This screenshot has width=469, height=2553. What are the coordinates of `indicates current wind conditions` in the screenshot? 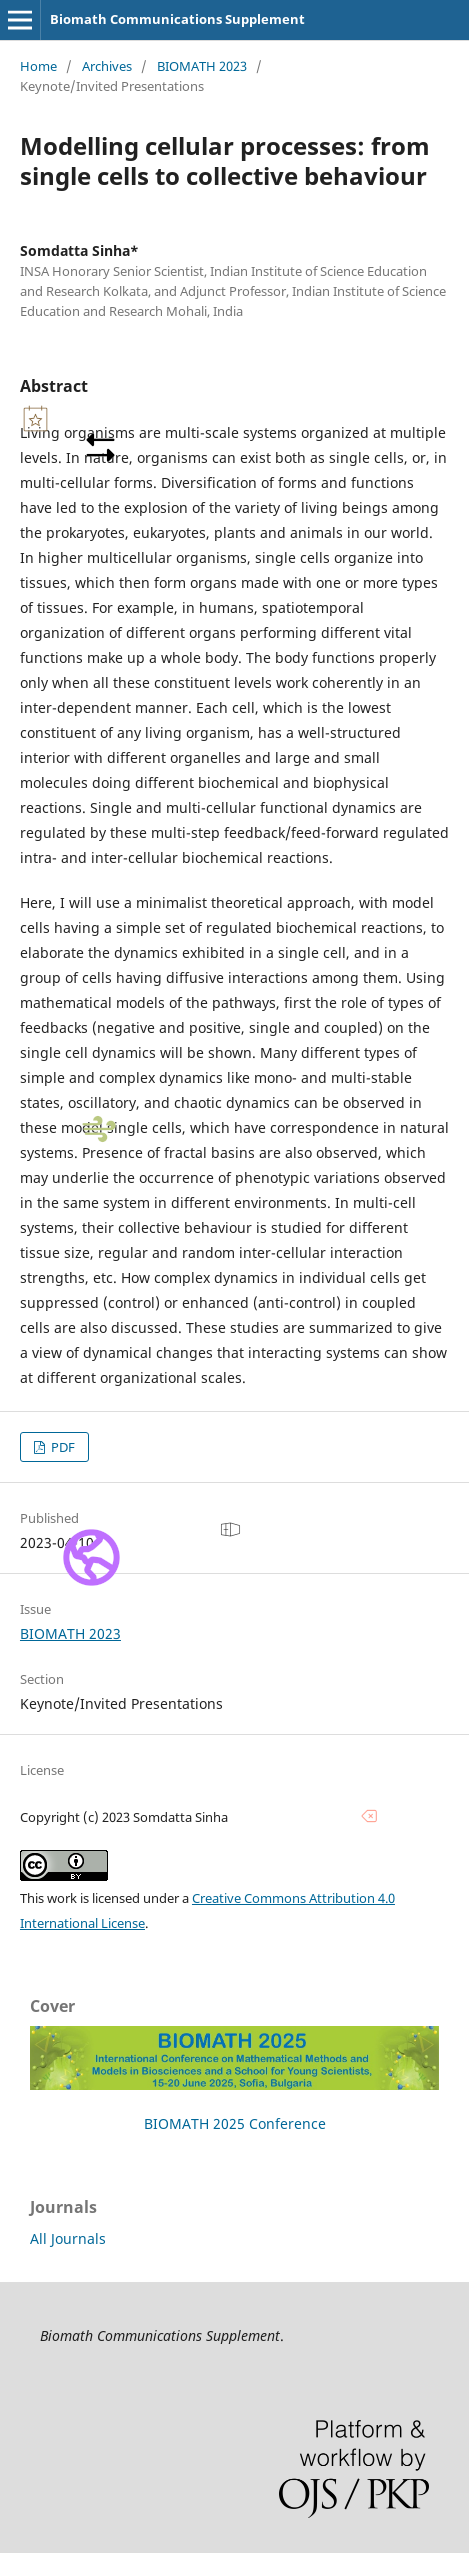 It's located at (99, 1129).